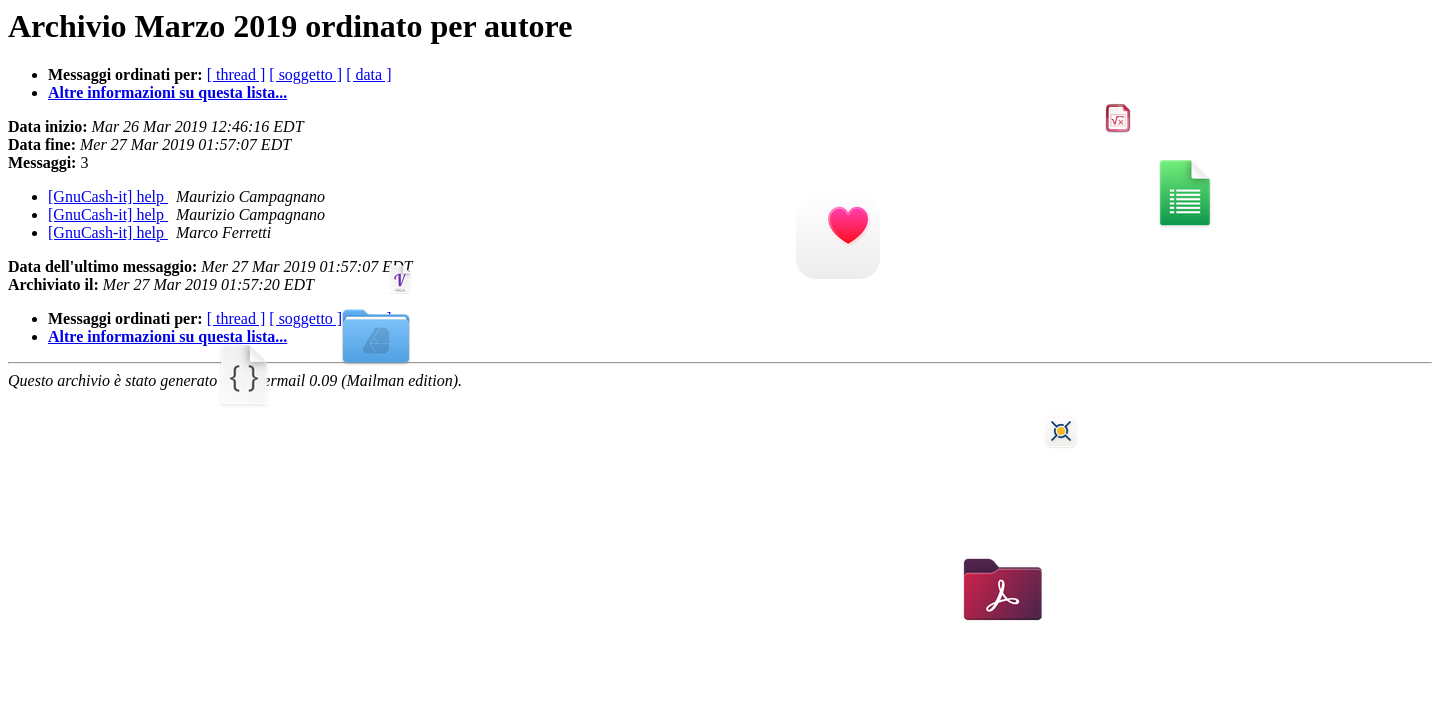 Image resolution: width=1440 pixels, height=720 pixels. I want to click on open the BOINC distributed computing application, so click(1061, 431).